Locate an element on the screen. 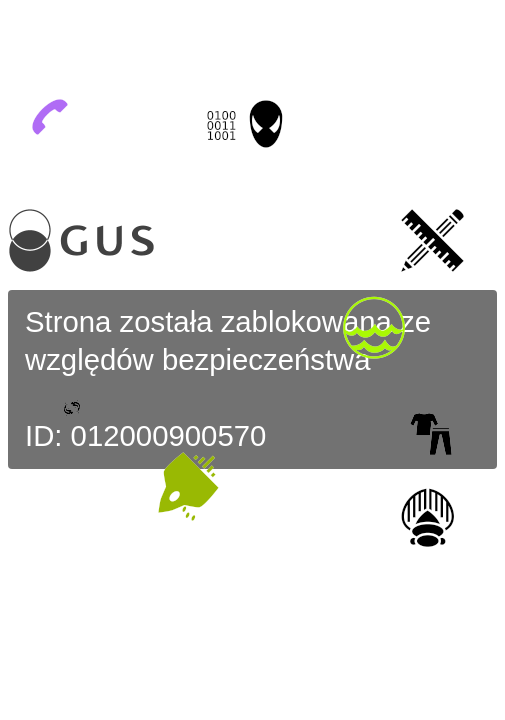 Image resolution: width=505 pixels, height=720 pixels. make a phone call is located at coordinates (50, 117).